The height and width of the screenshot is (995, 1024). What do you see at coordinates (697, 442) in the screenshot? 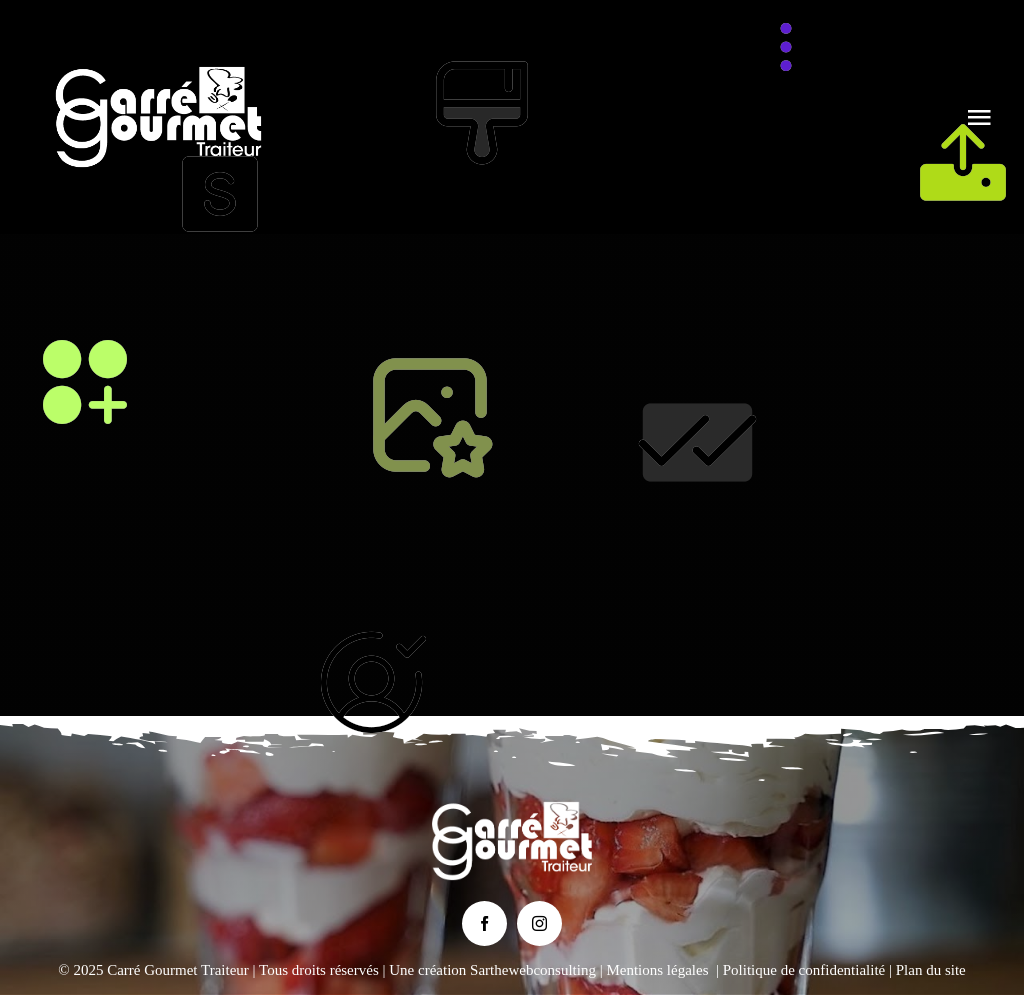
I see `indicates message has been read or delivered` at bounding box center [697, 442].